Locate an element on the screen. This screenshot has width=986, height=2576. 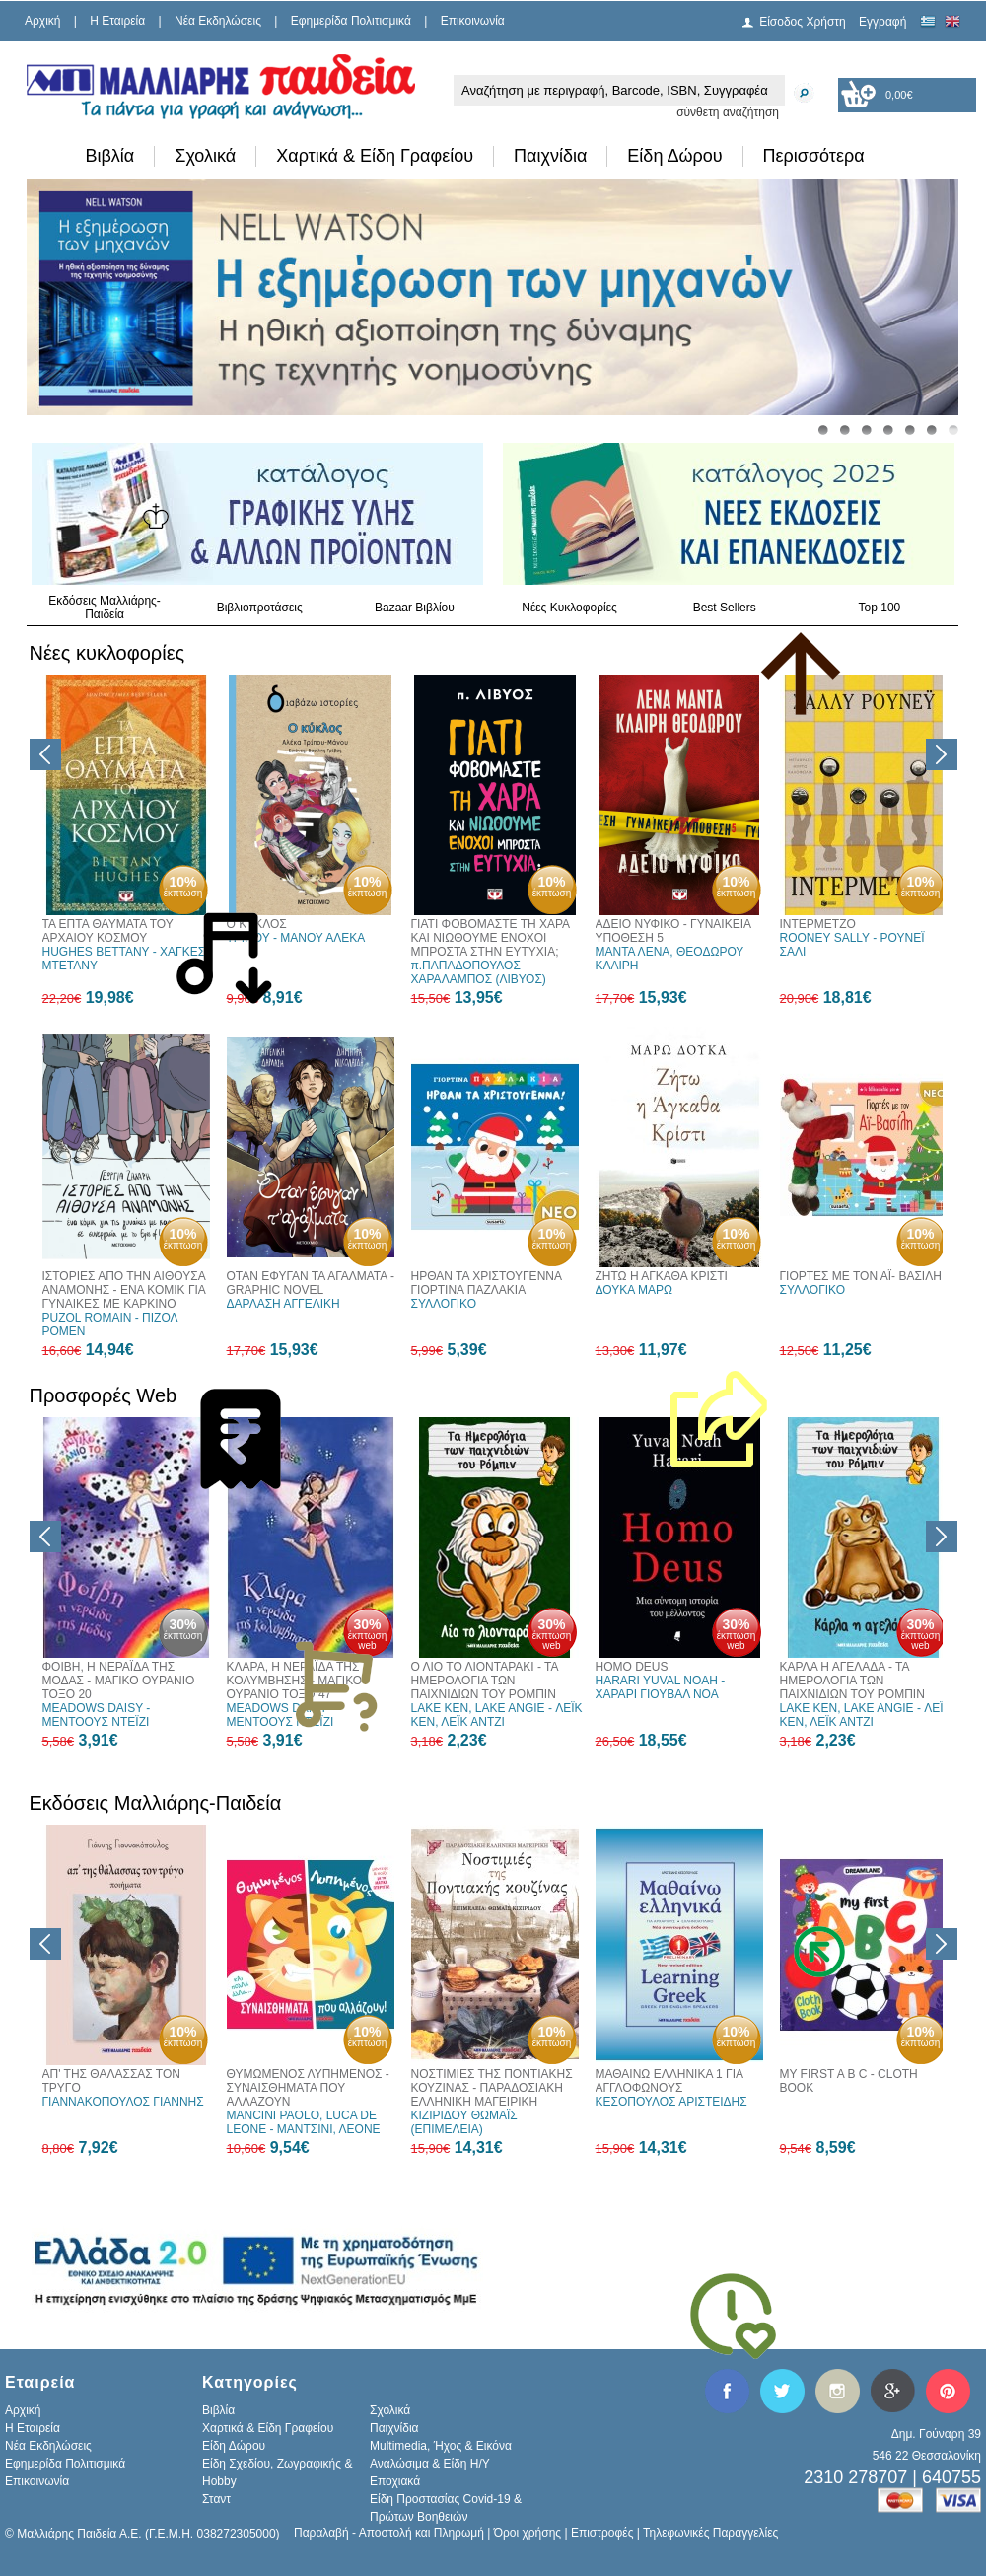
download music or audio file is located at coordinates (222, 954).